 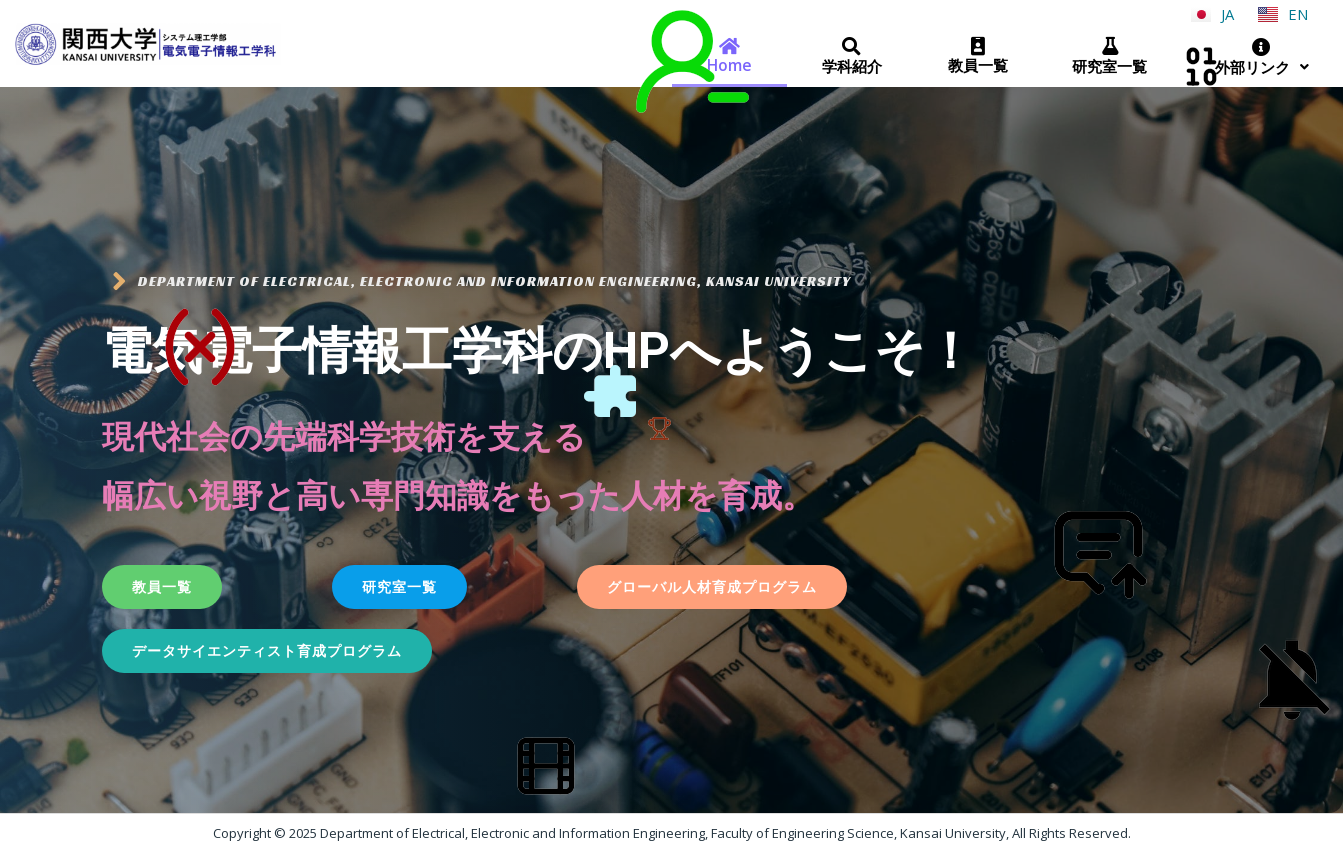 What do you see at coordinates (546, 766) in the screenshot?
I see `access video or movie content` at bounding box center [546, 766].